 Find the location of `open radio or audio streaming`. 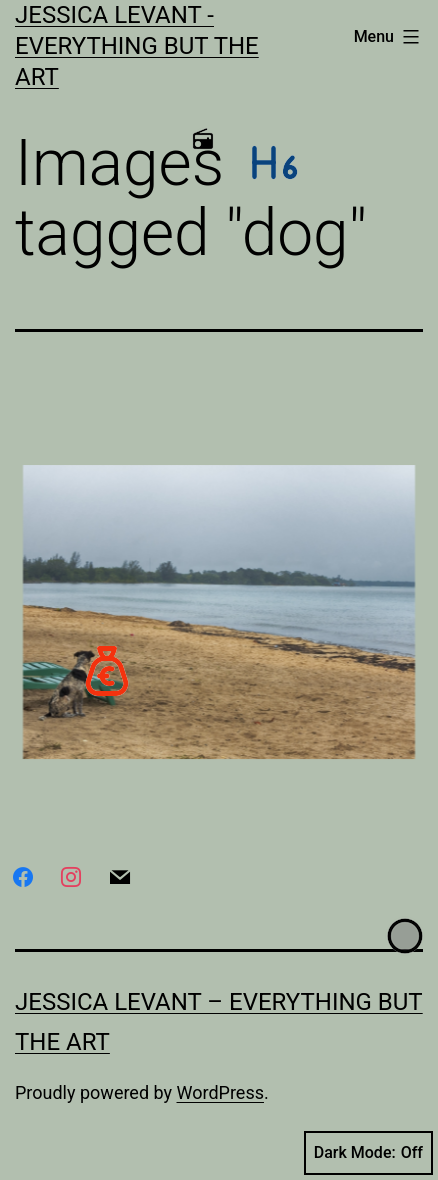

open radio or audio streaming is located at coordinates (203, 139).